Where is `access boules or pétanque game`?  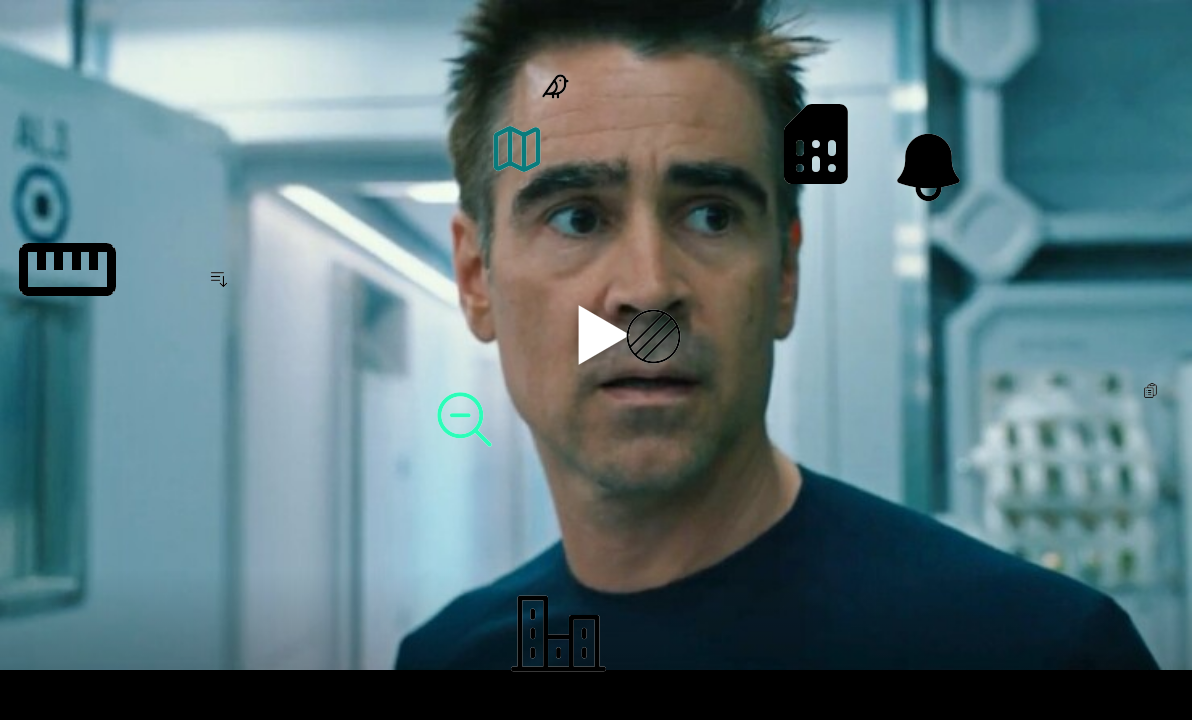 access boules or pétanque game is located at coordinates (653, 336).